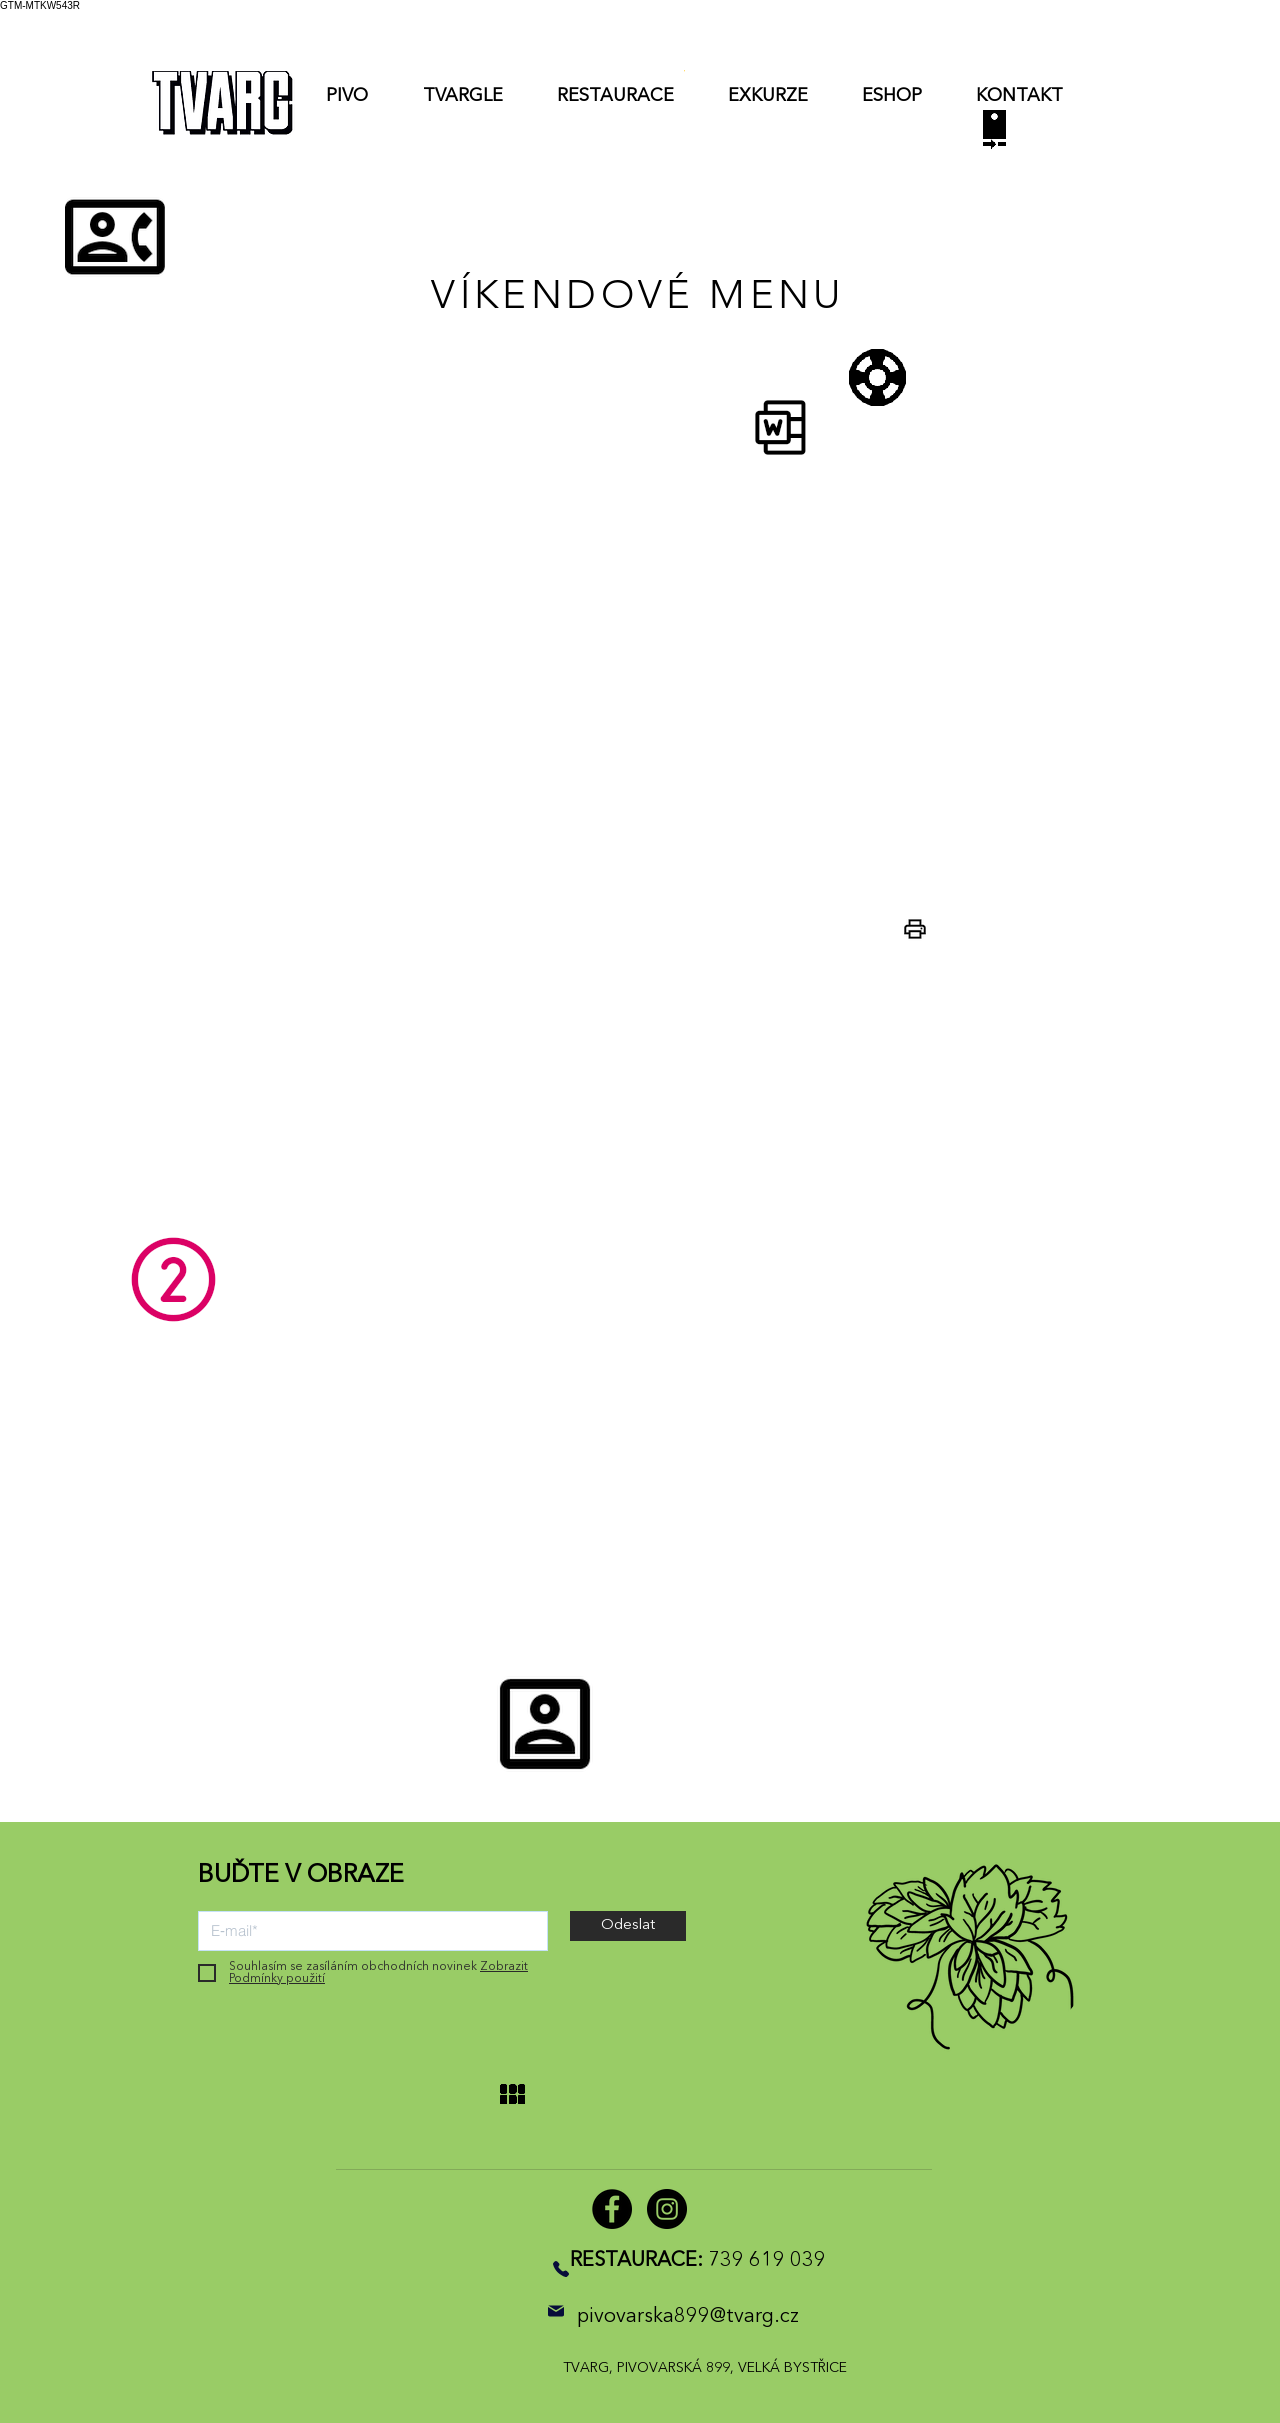 Image resolution: width=1280 pixels, height=2423 pixels. Describe the element at coordinates (512, 2095) in the screenshot. I see `switch to grid view` at that location.